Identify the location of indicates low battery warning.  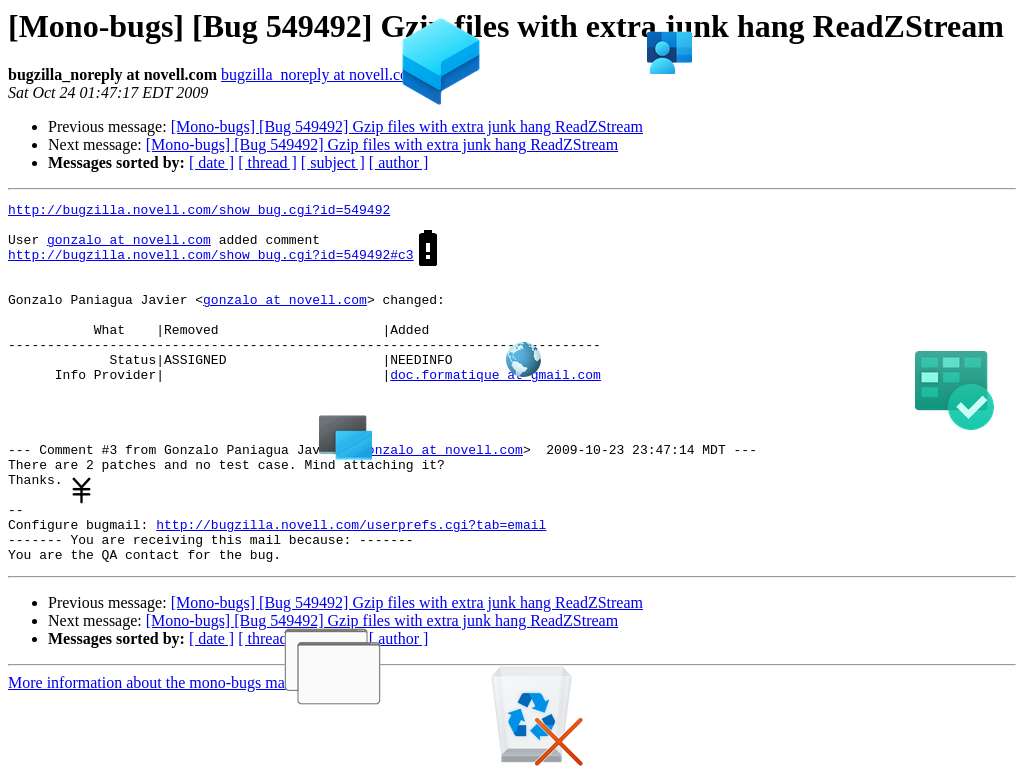
(428, 248).